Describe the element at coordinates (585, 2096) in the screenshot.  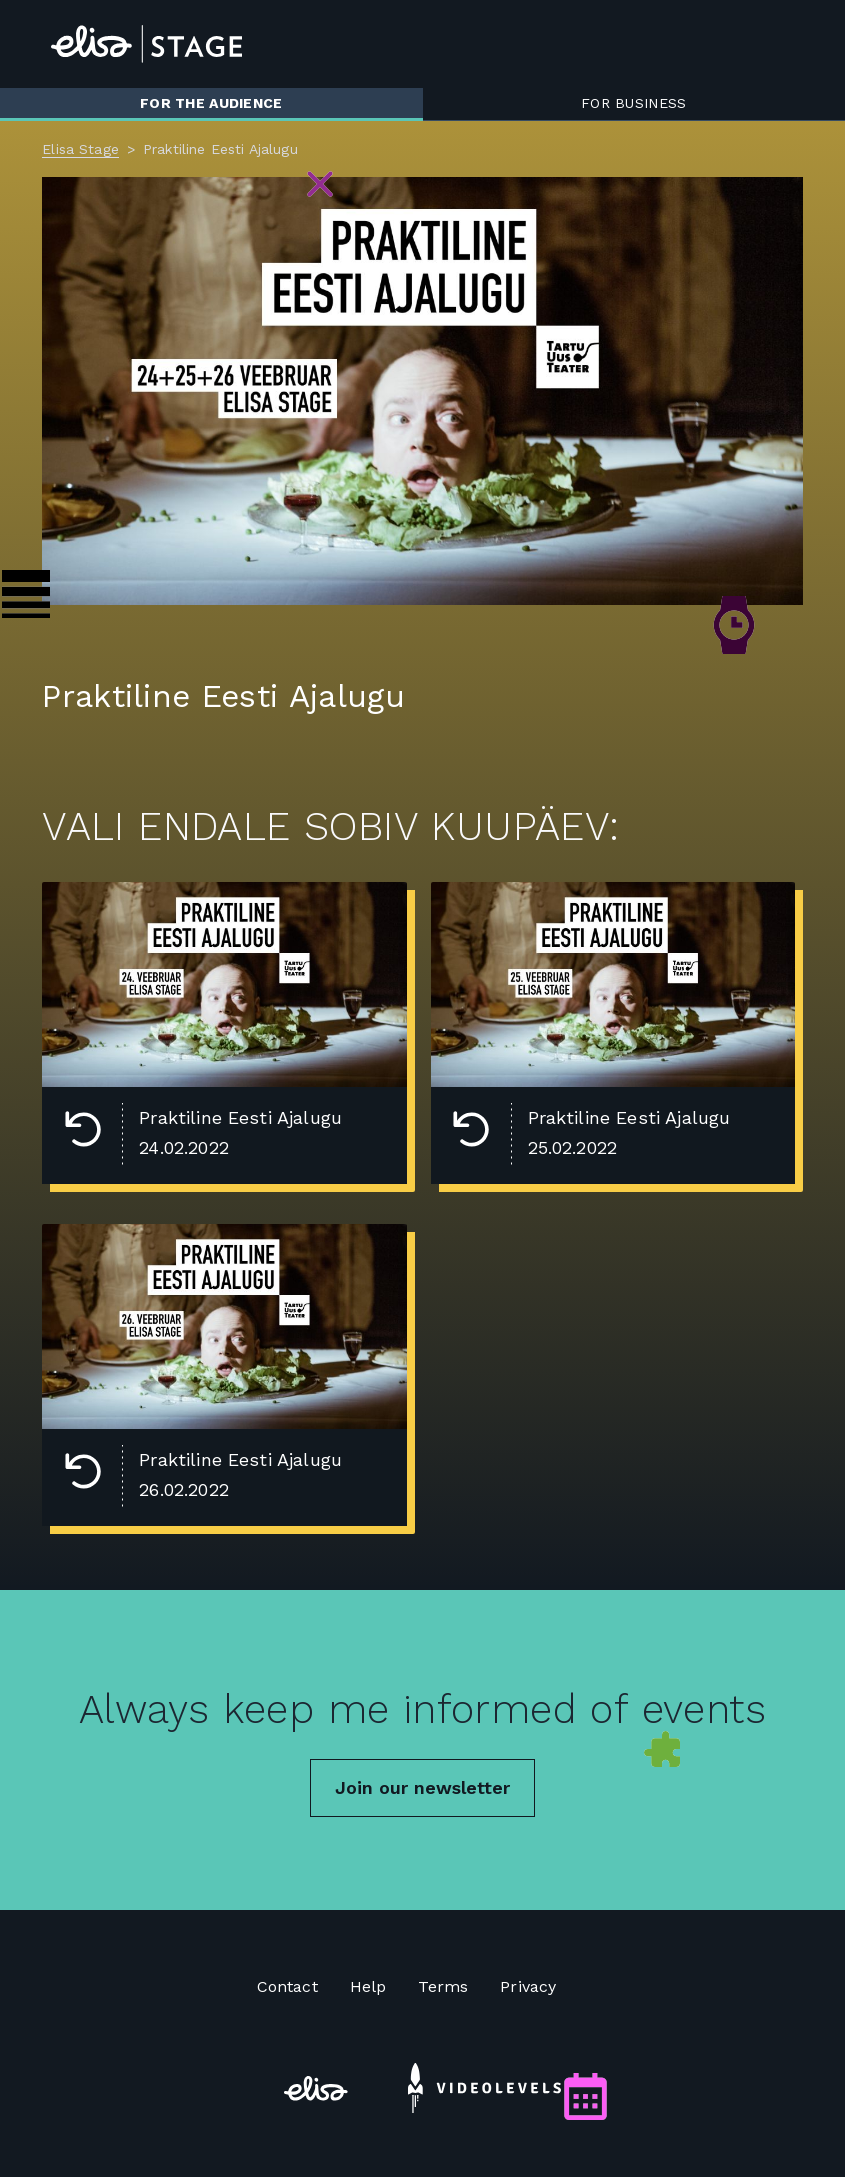
I see `view calendar or schedule` at that location.